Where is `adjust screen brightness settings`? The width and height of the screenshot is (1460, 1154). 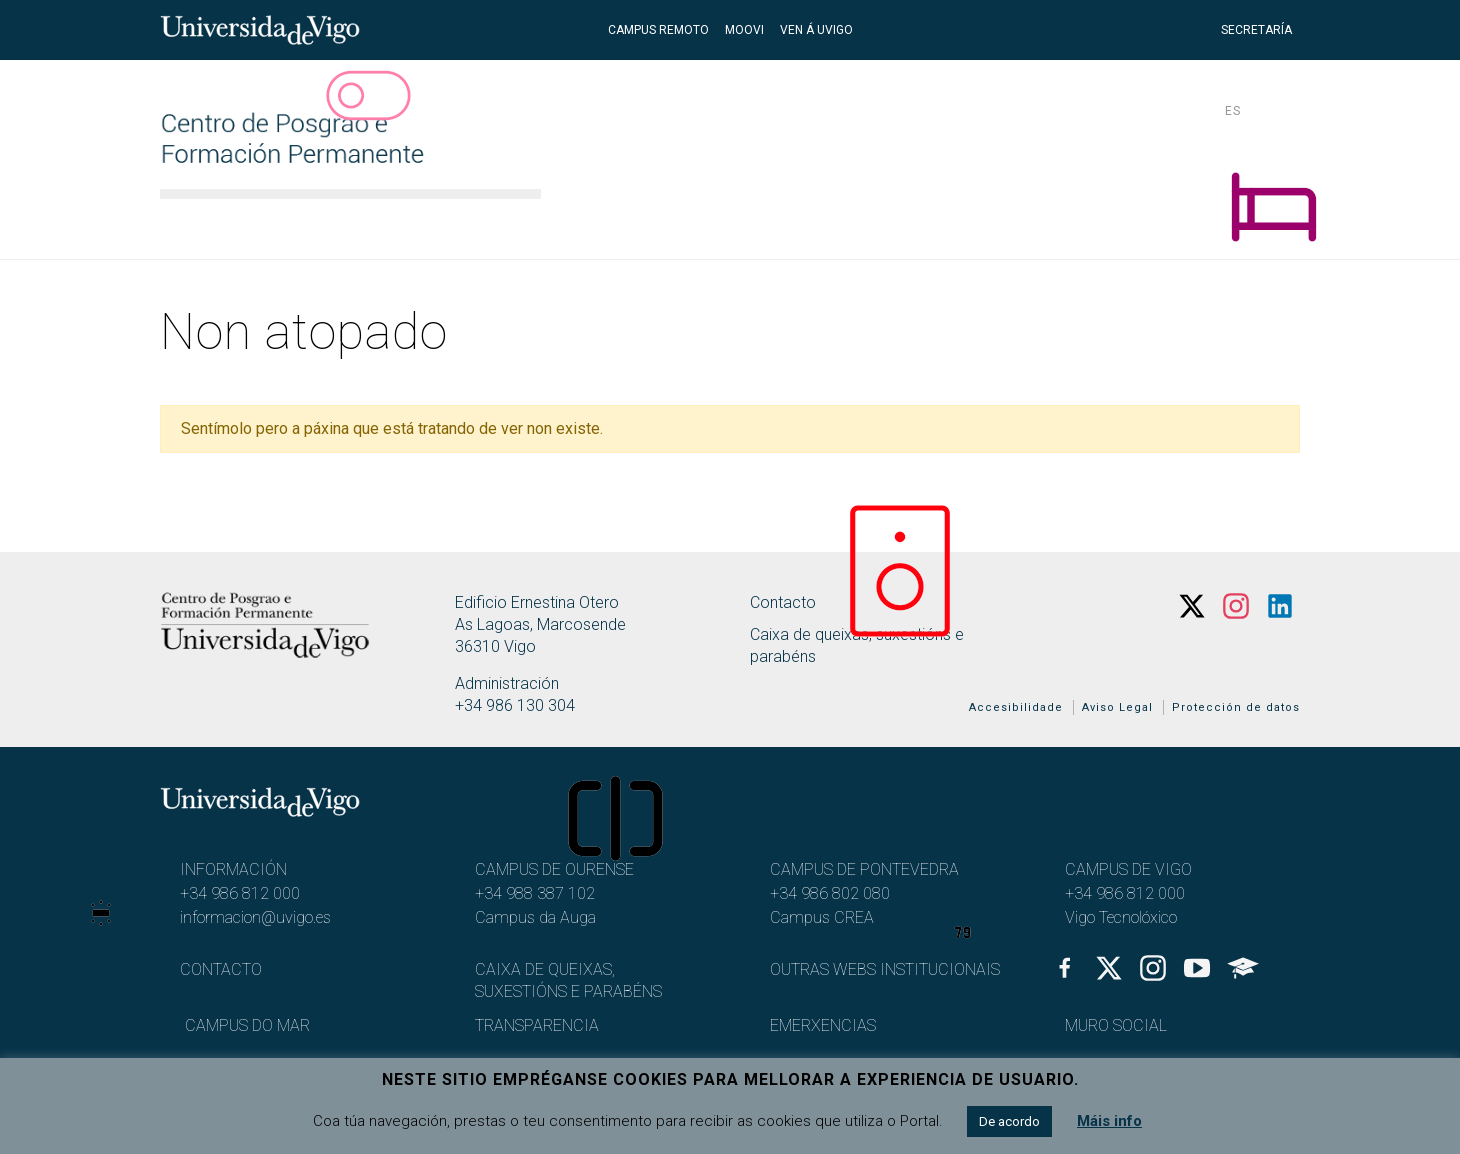 adjust screen brightness settings is located at coordinates (101, 913).